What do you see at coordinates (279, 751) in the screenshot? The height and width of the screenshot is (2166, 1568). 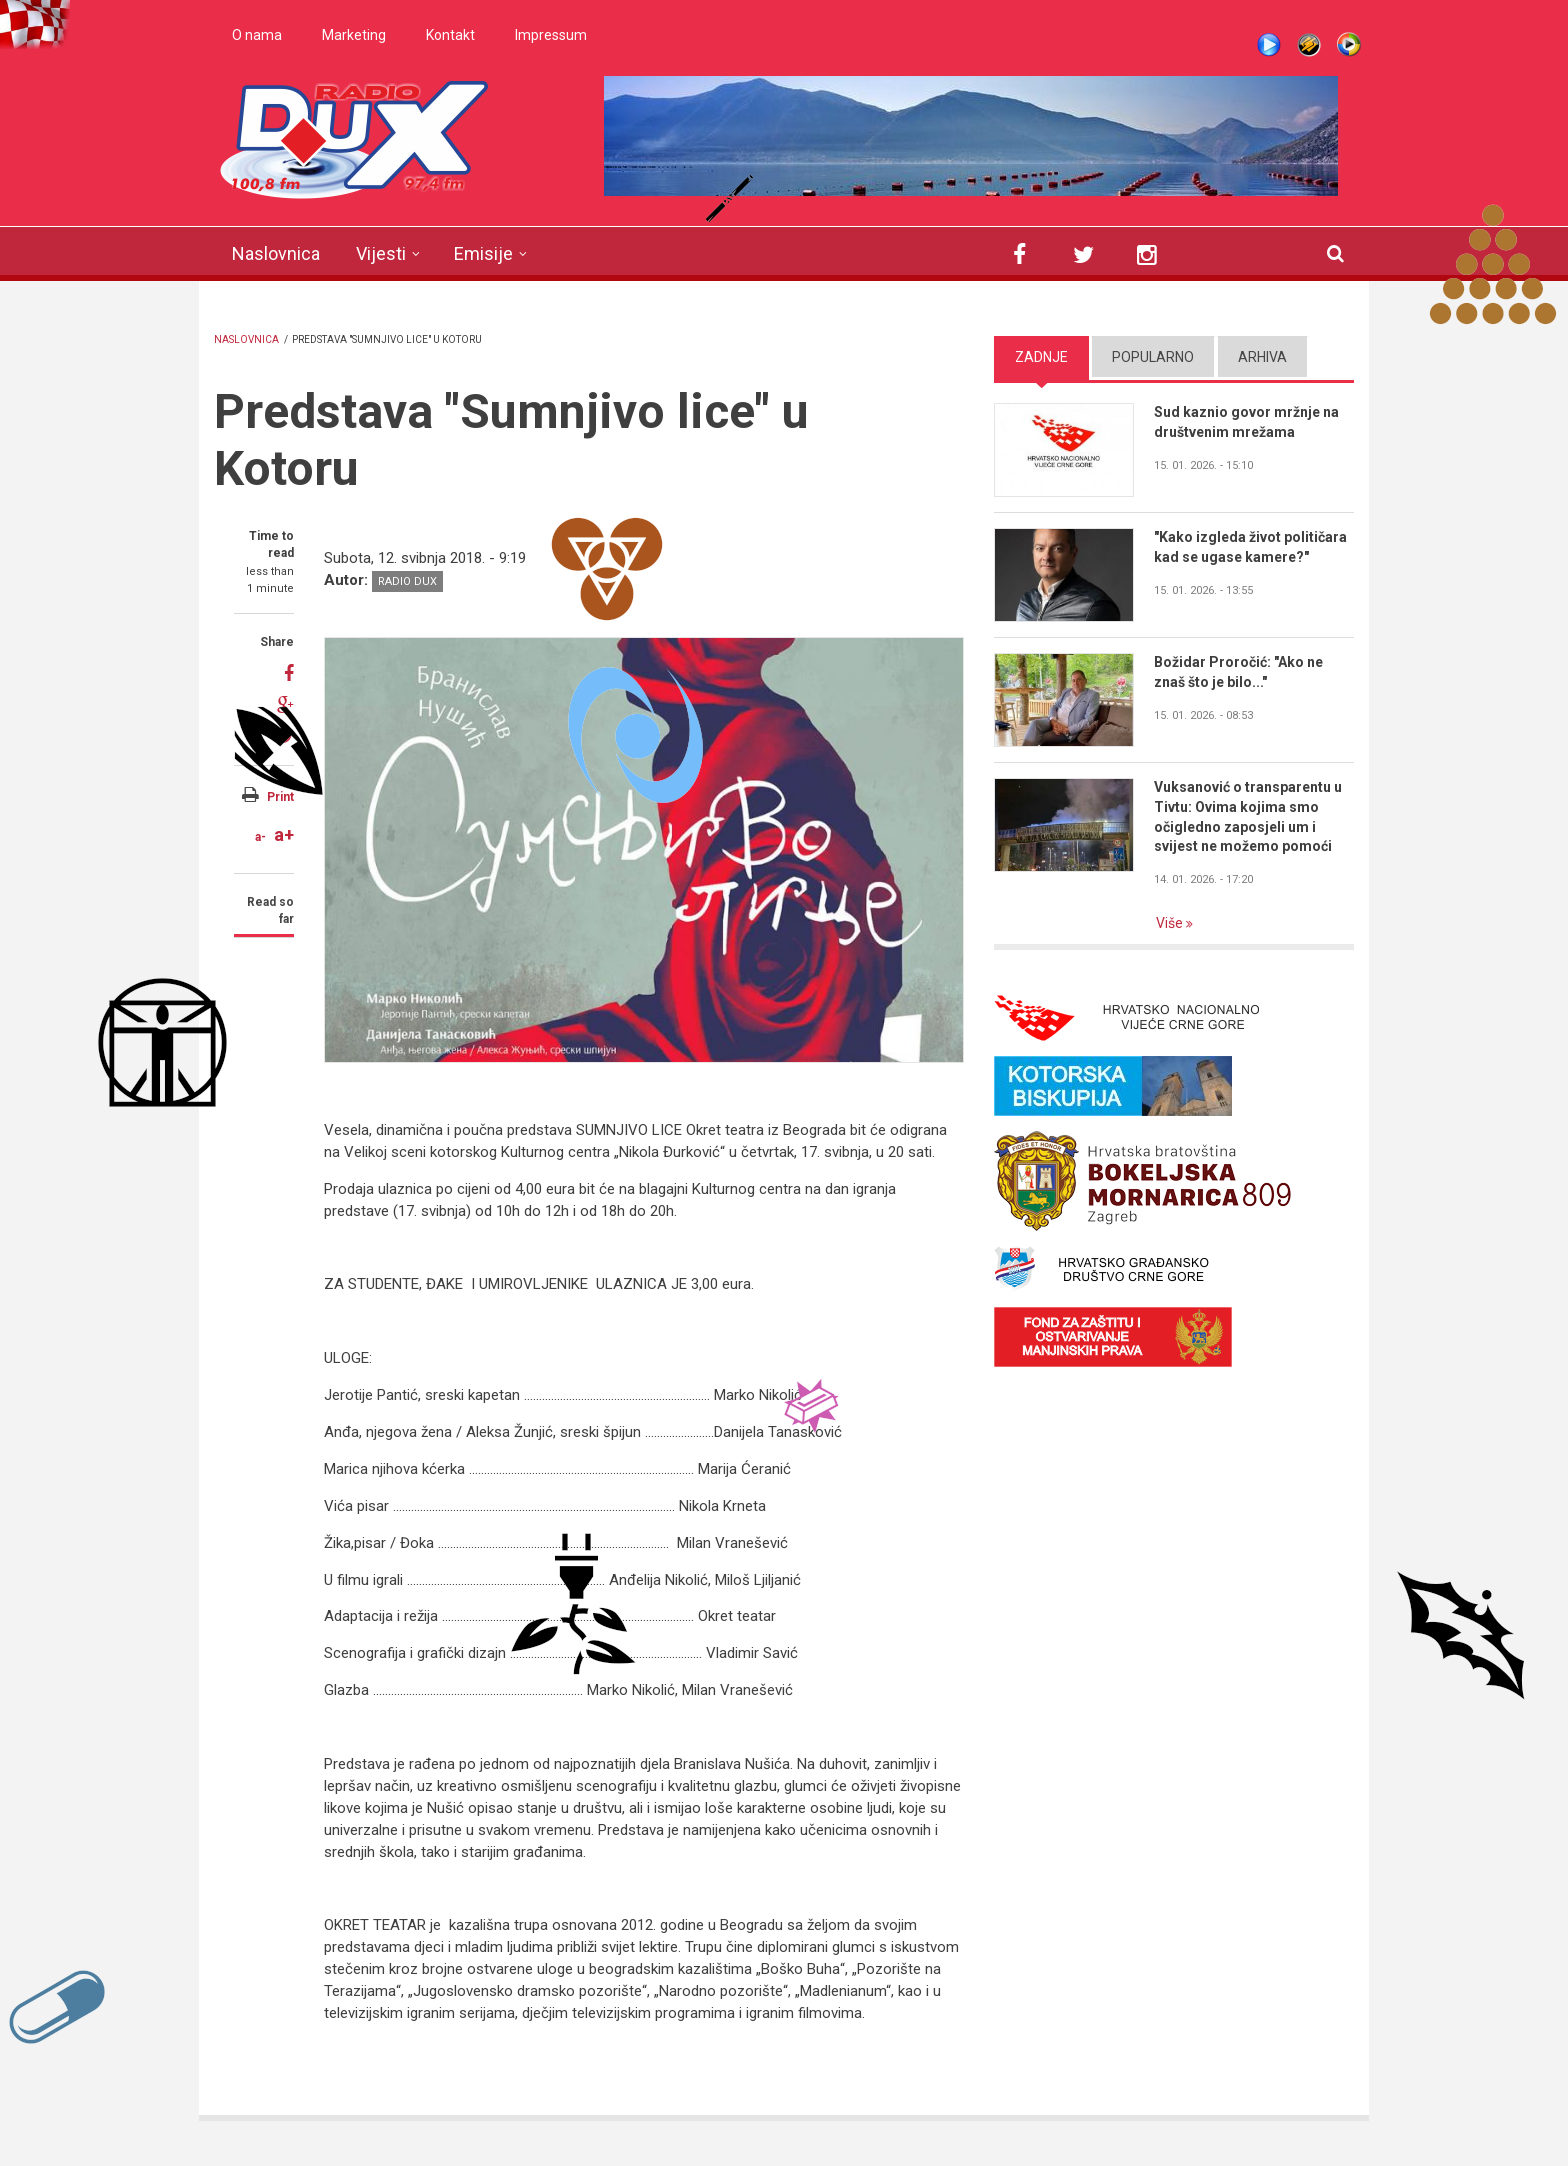 I see `throw or launch a dagger attack` at bounding box center [279, 751].